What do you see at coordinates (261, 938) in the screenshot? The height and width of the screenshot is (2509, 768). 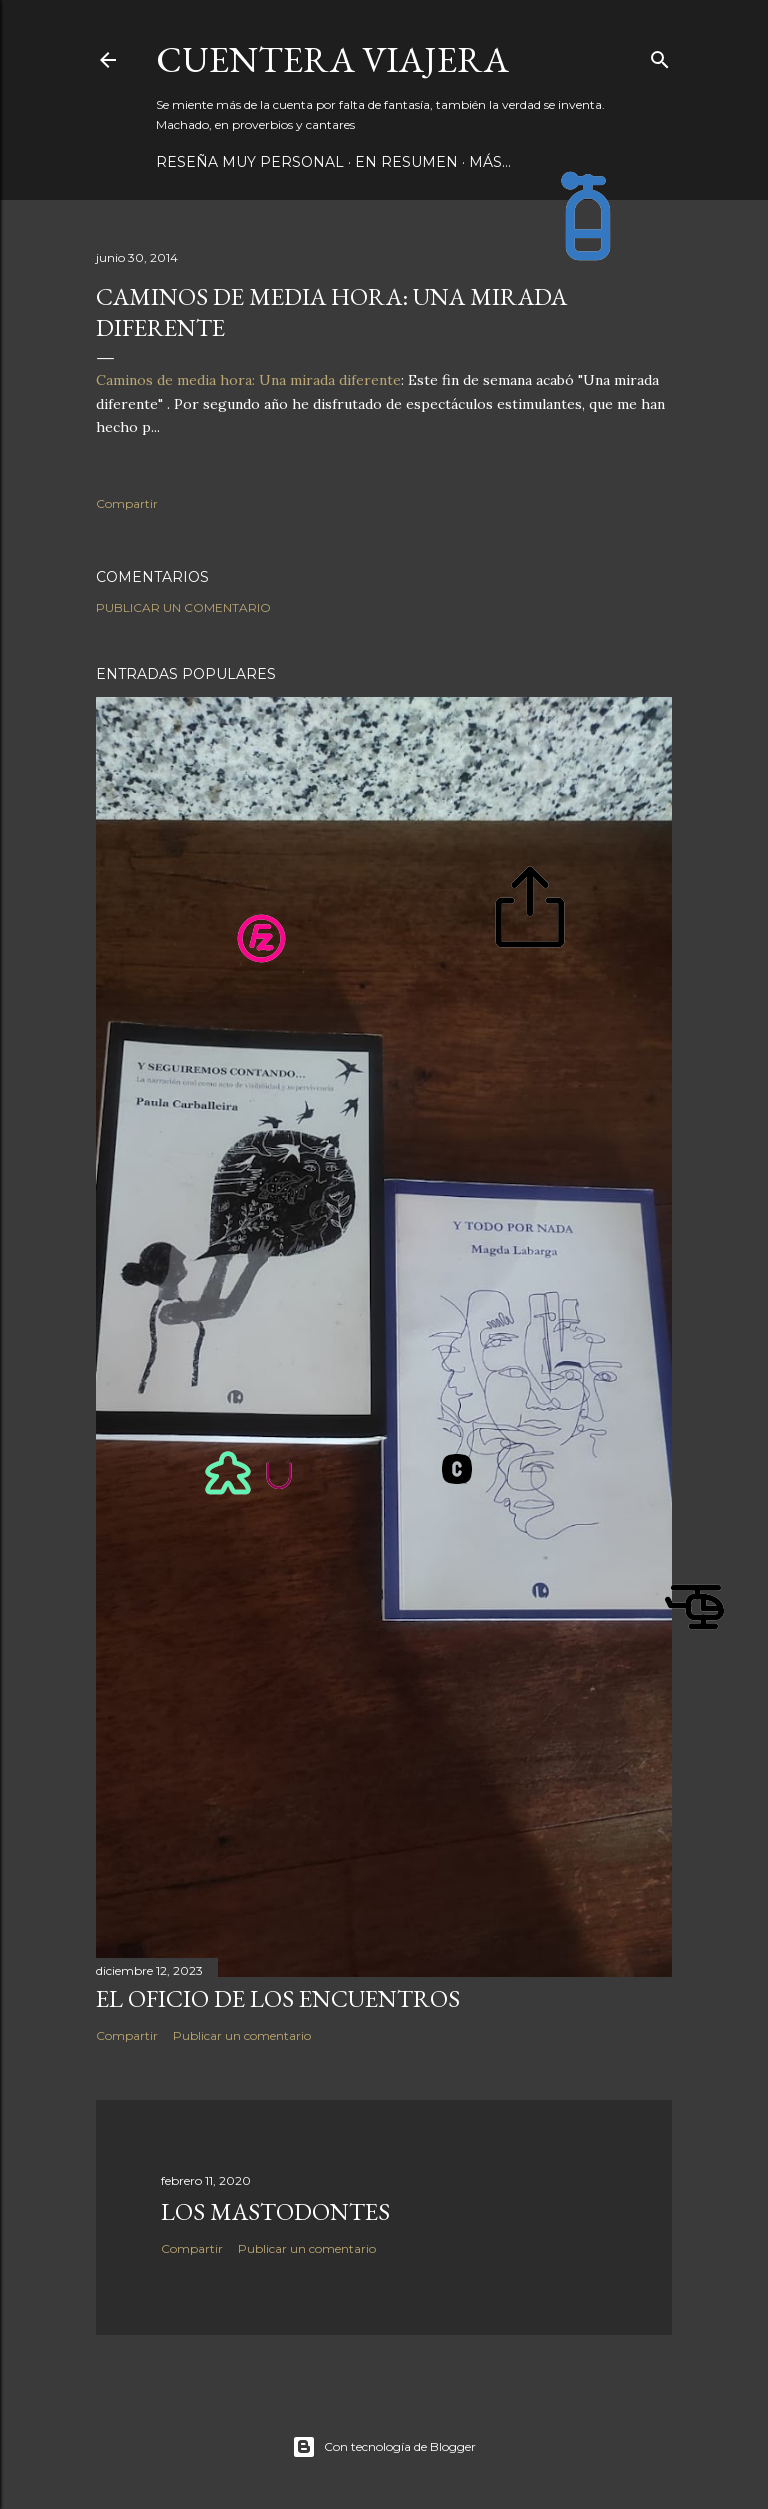 I see `open filezilla ftp client` at bounding box center [261, 938].